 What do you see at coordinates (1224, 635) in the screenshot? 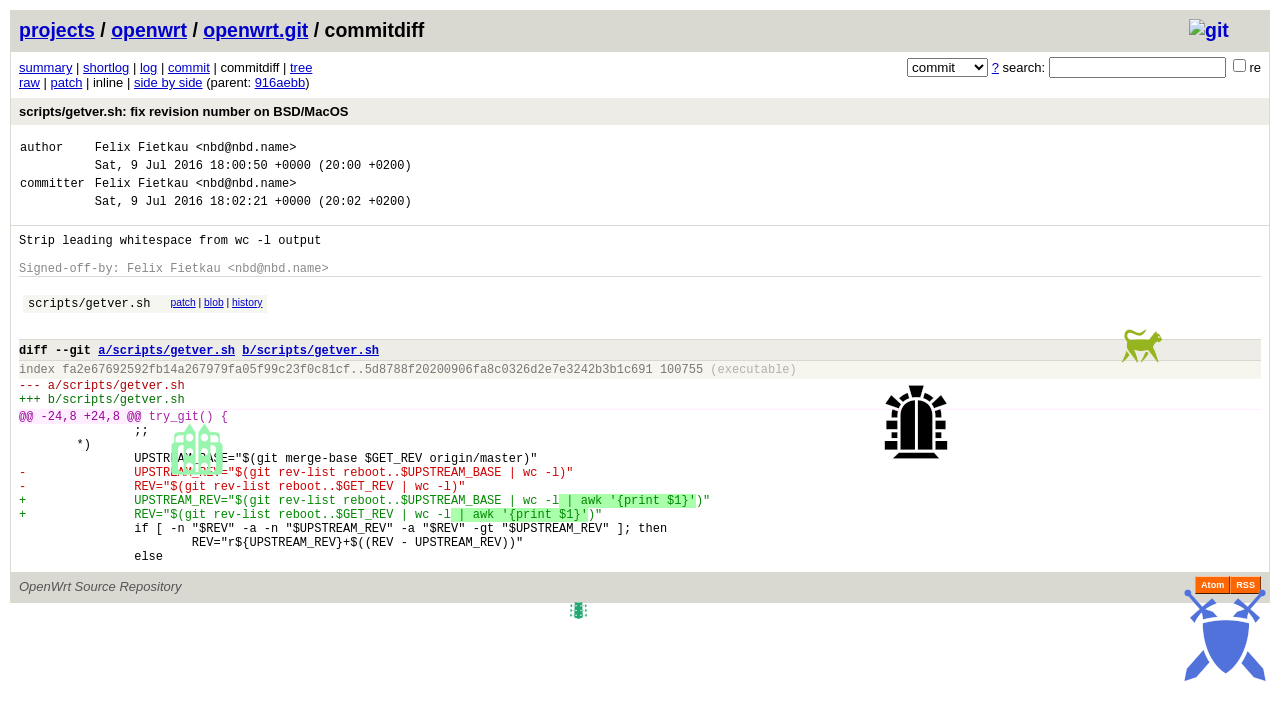
I see `access combat or battle features` at bounding box center [1224, 635].